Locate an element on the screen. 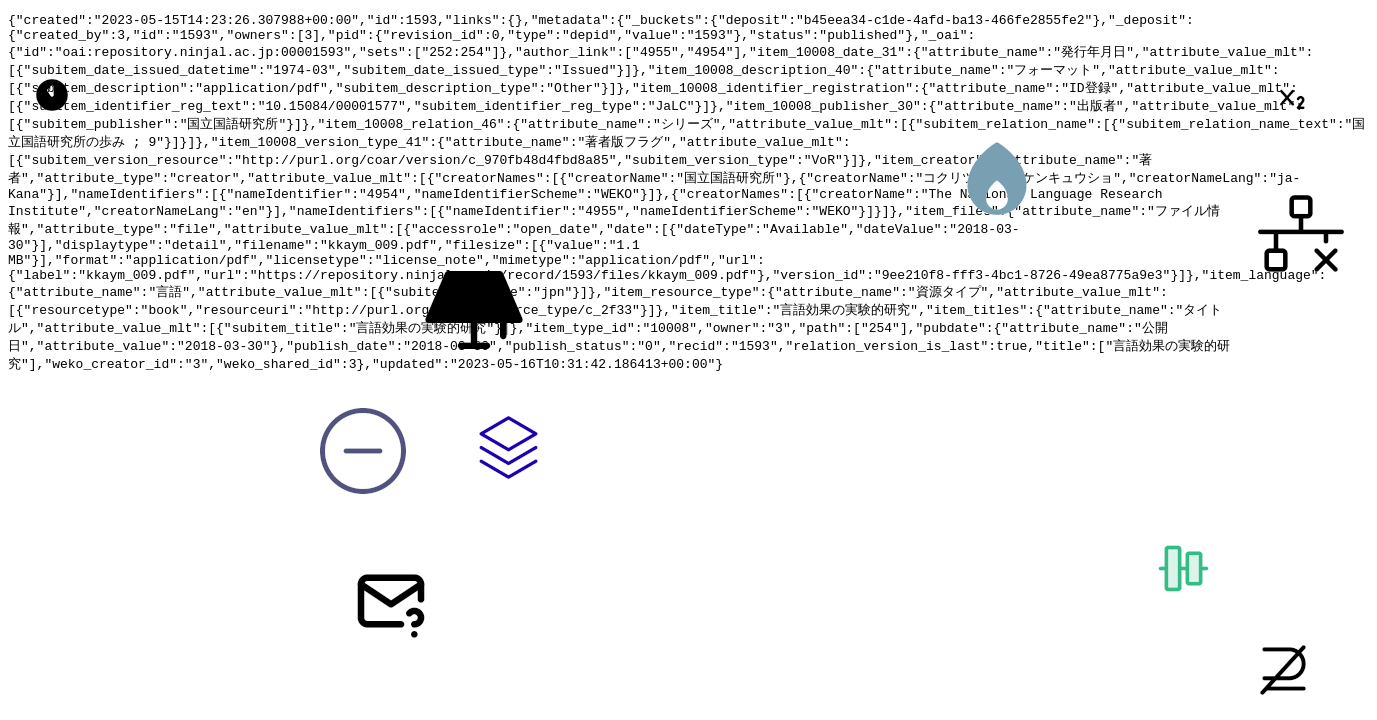  indicates trending or hot content is located at coordinates (997, 180).